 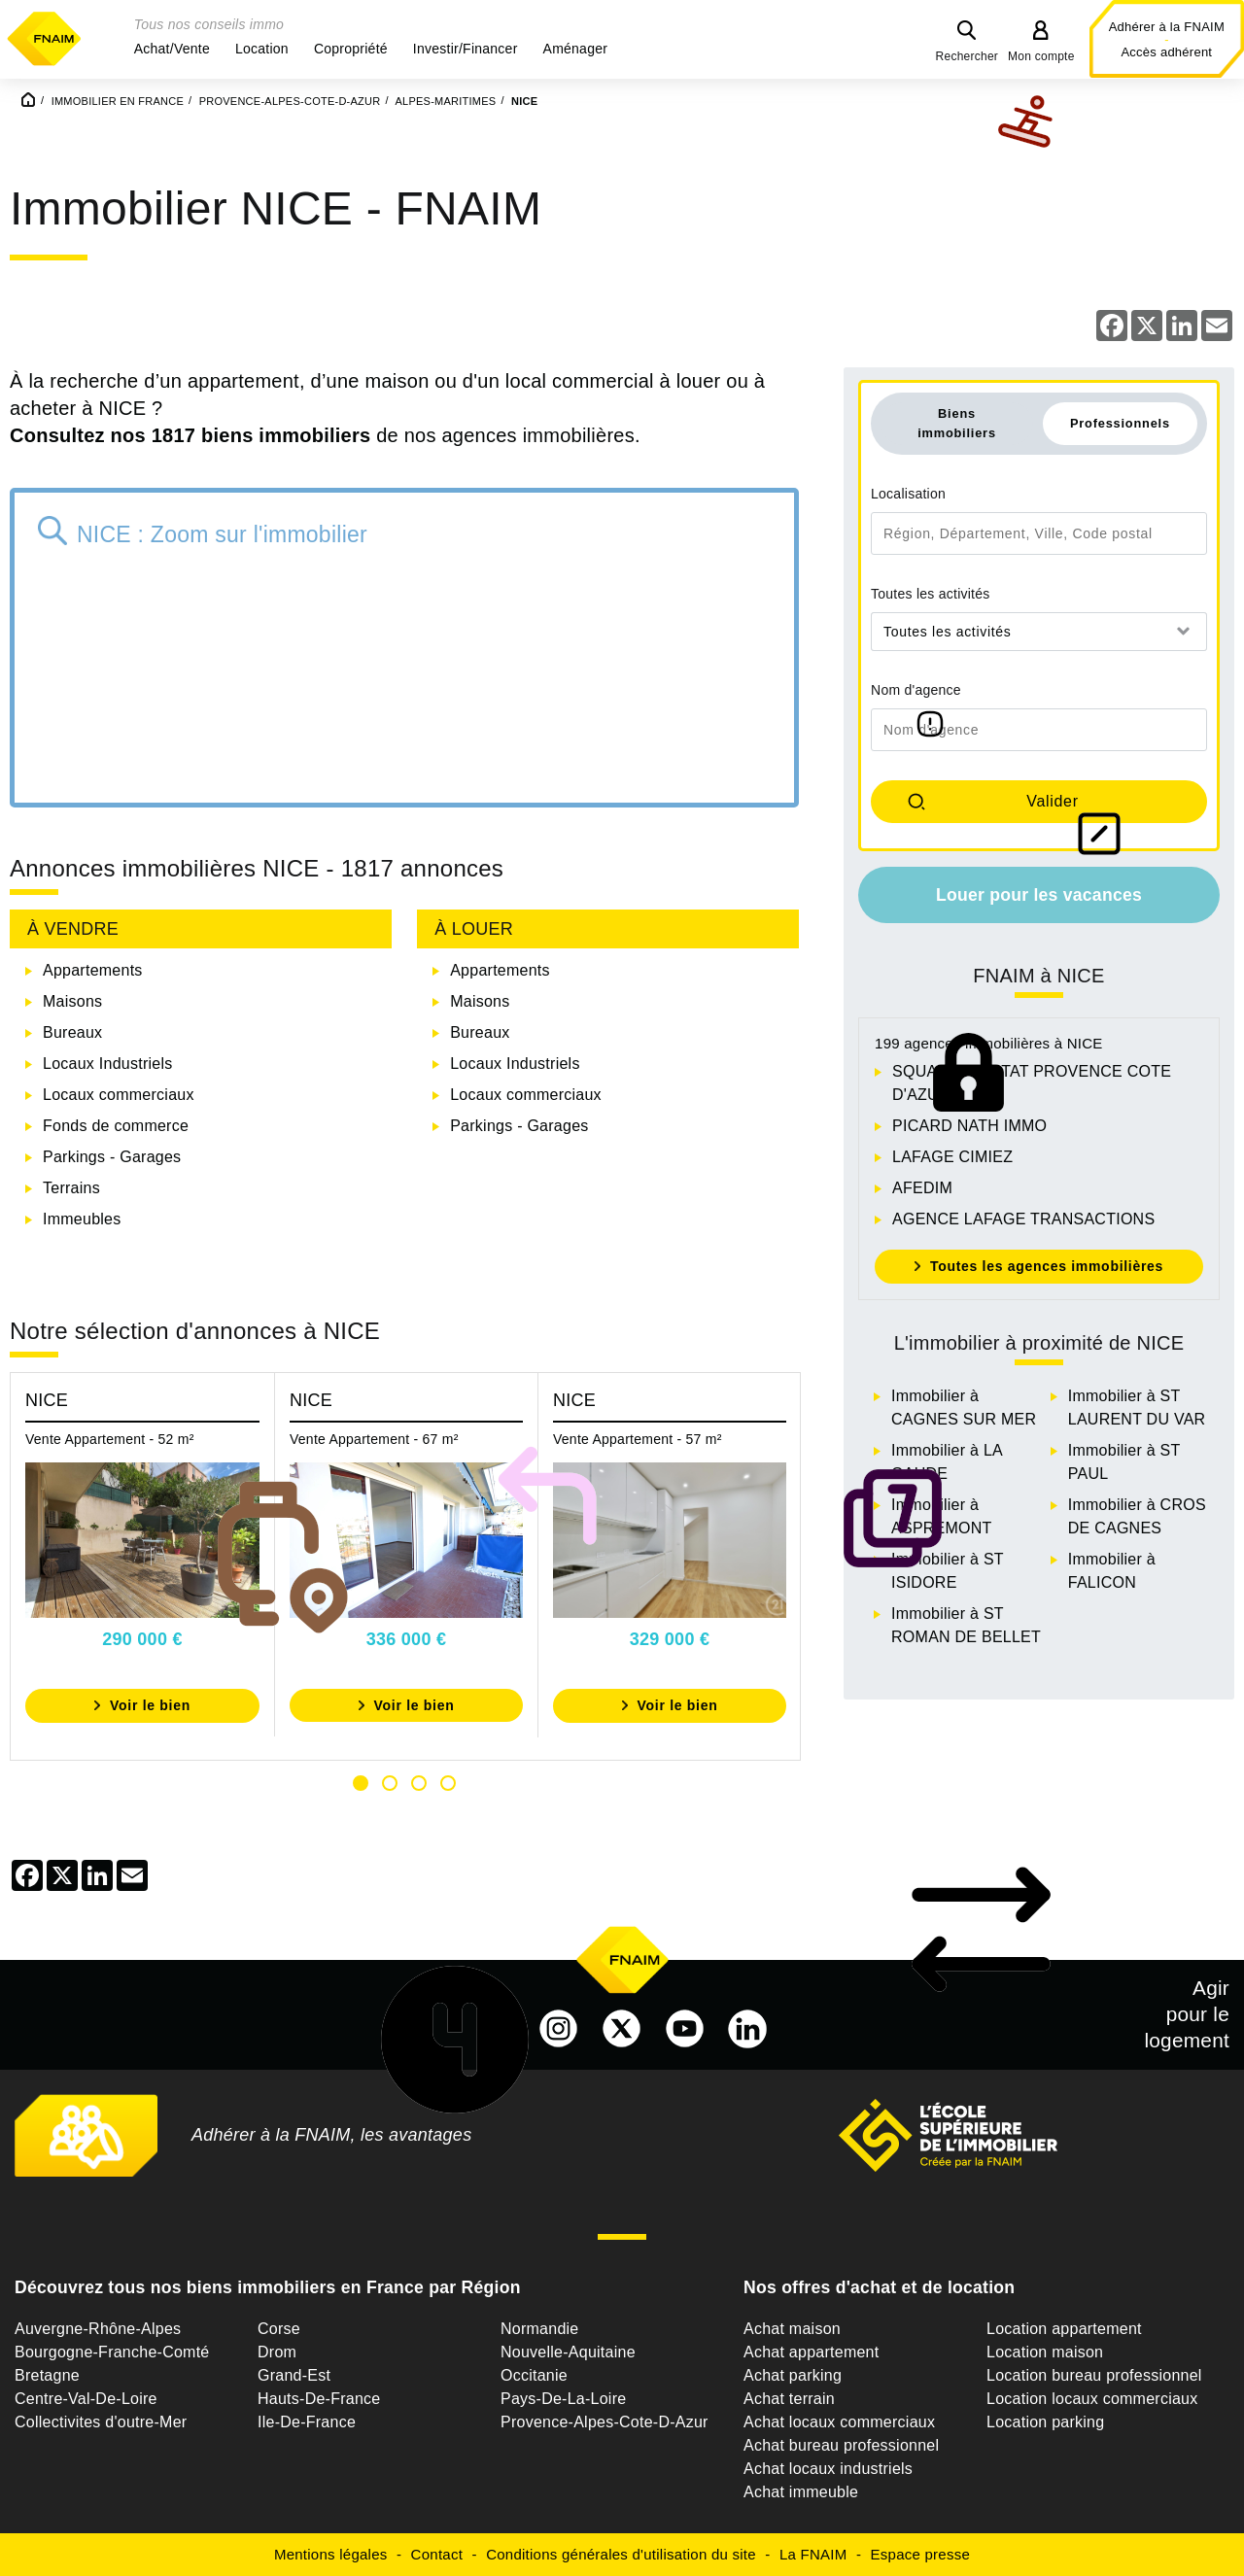 What do you see at coordinates (892, 1518) in the screenshot?
I see `view item 7 in a collection or stack` at bounding box center [892, 1518].